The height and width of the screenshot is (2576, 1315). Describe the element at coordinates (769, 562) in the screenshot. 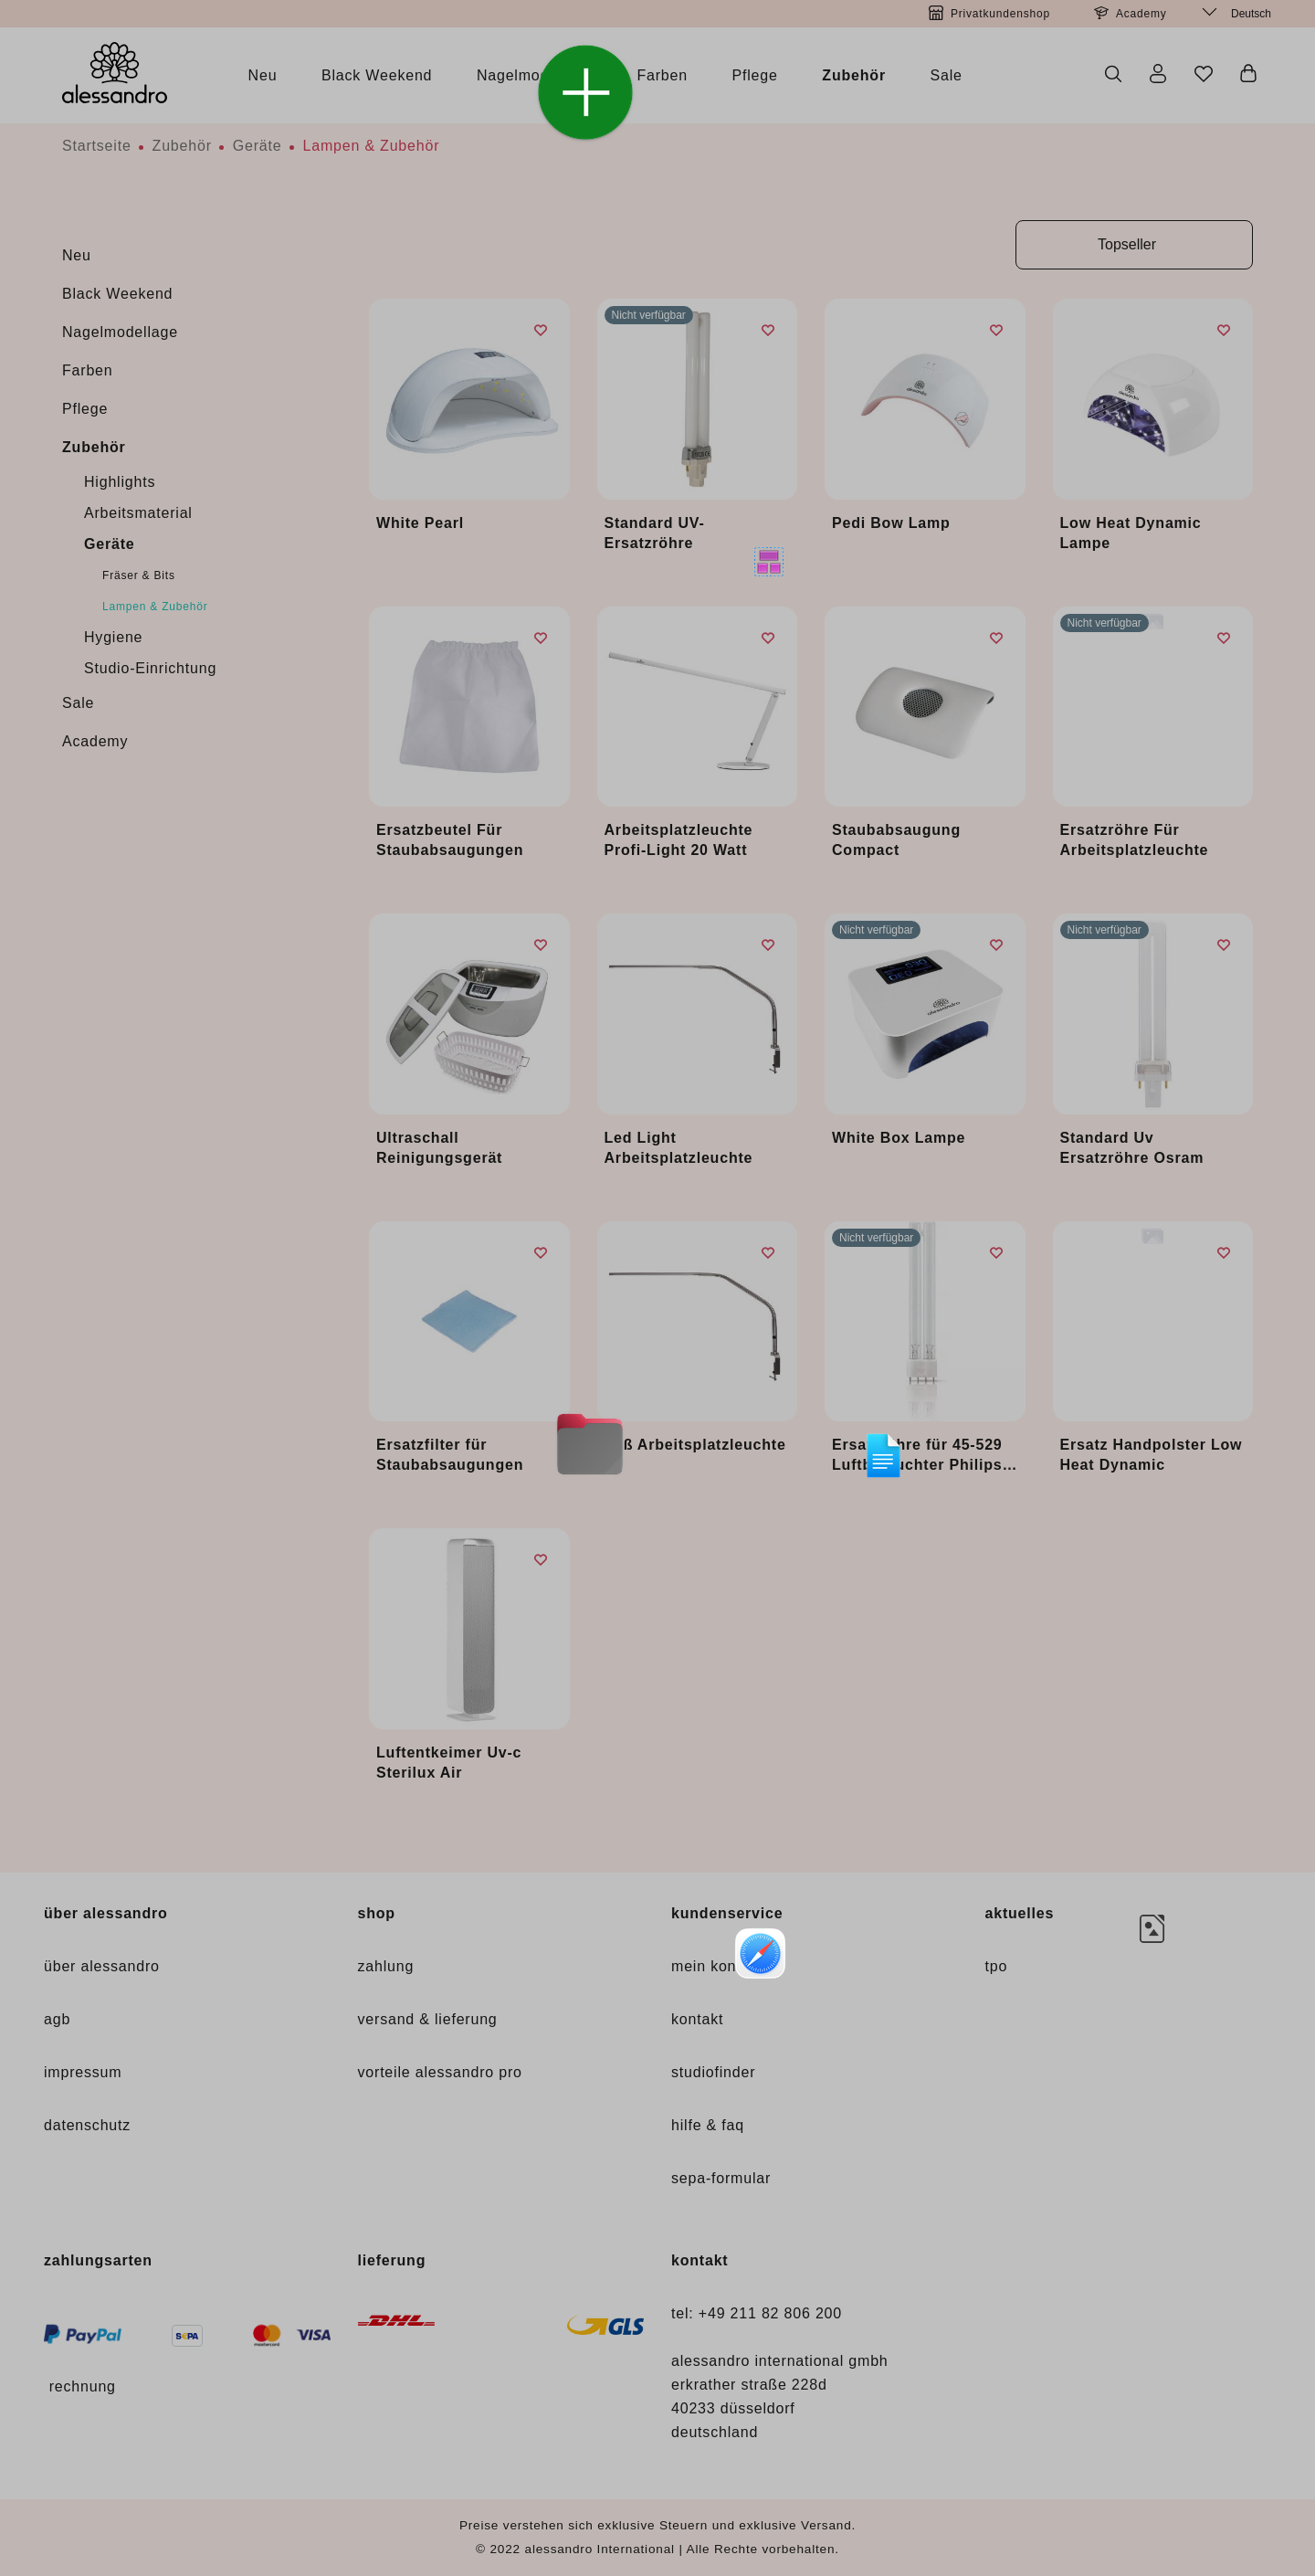

I see `select all items in the current view` at that location.